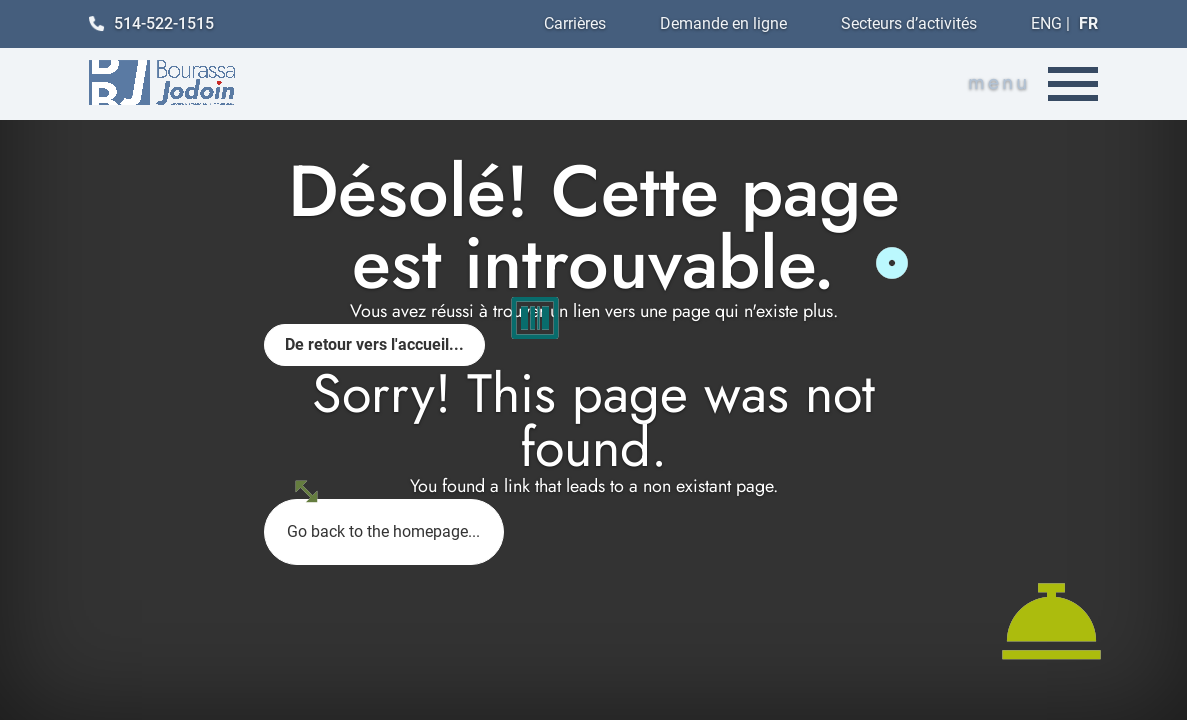  What do you see at coordinates (535, 318) in the screenshot?
I see `scan a barcode` at bounding box center [535, 318].